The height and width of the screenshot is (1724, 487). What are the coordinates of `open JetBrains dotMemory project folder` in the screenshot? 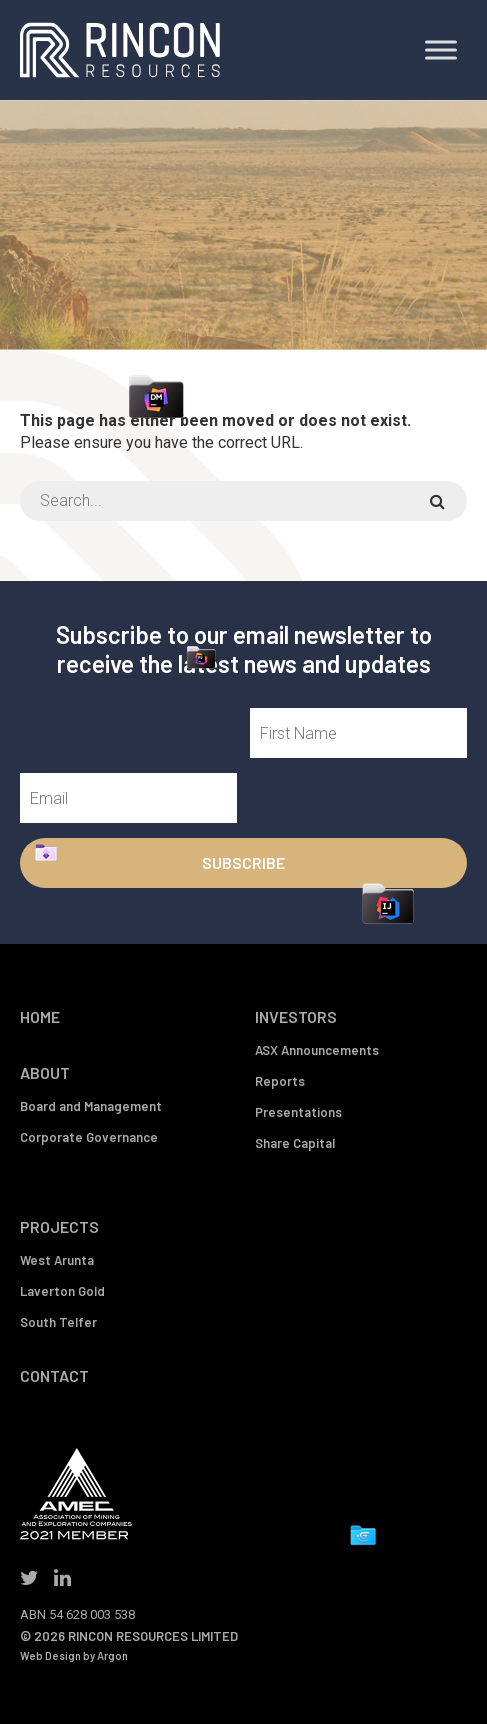 It's located at (156, 398).